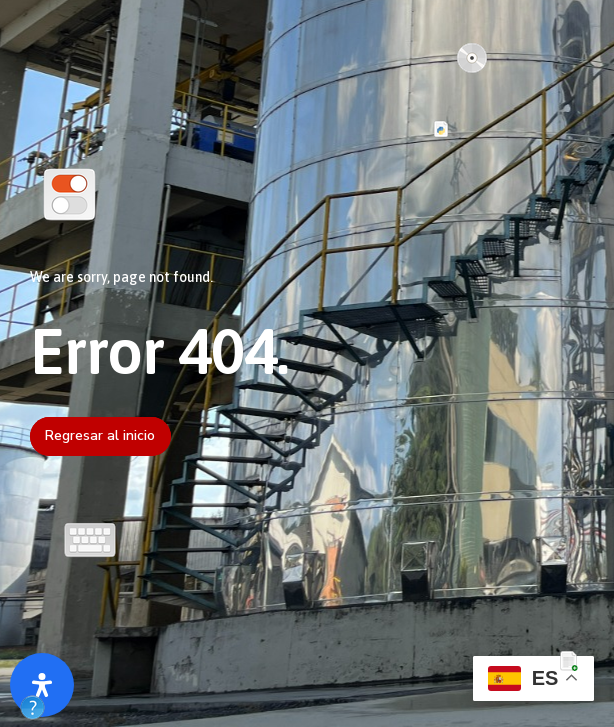 This screenshot has height=727, width=614. Describe the element at coordinates (90, 540) in the screenshot. I see `access keyboard settings and preferences` at that location.